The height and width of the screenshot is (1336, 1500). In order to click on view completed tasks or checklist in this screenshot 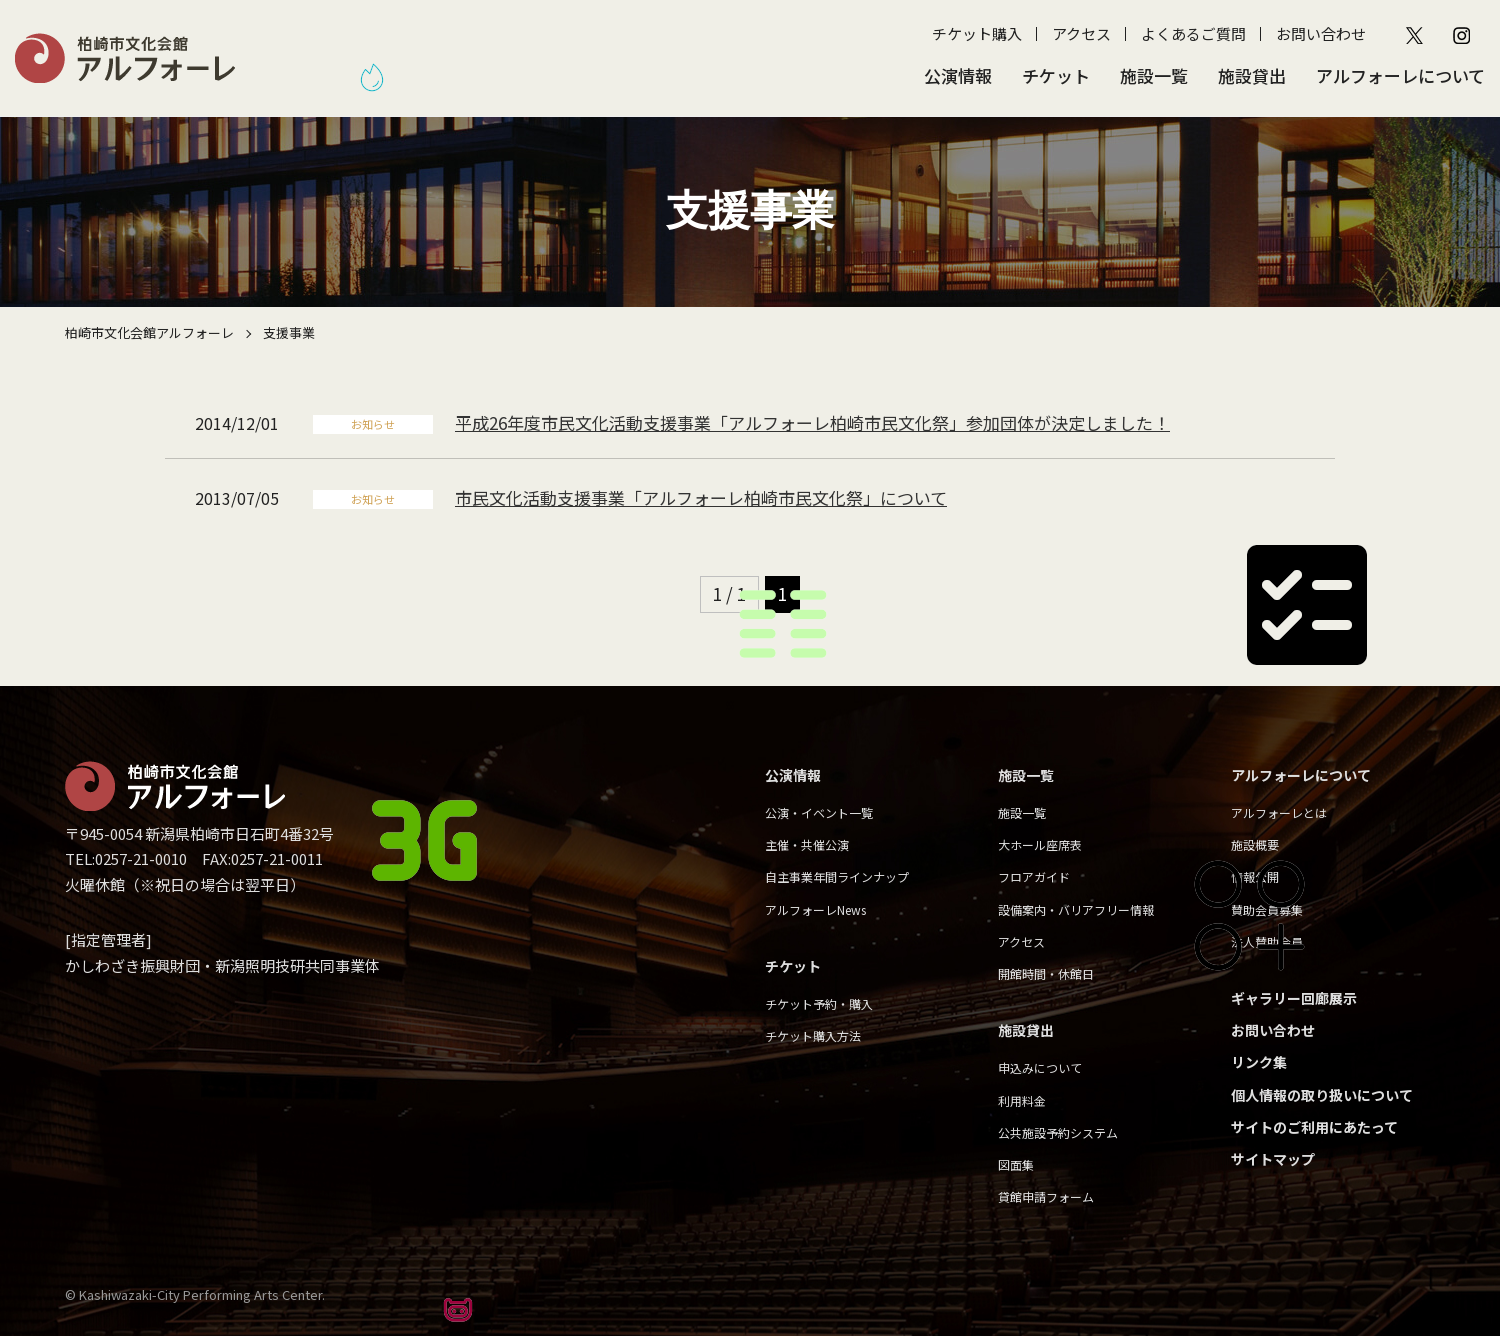, I will do `click(1307, 605)`.